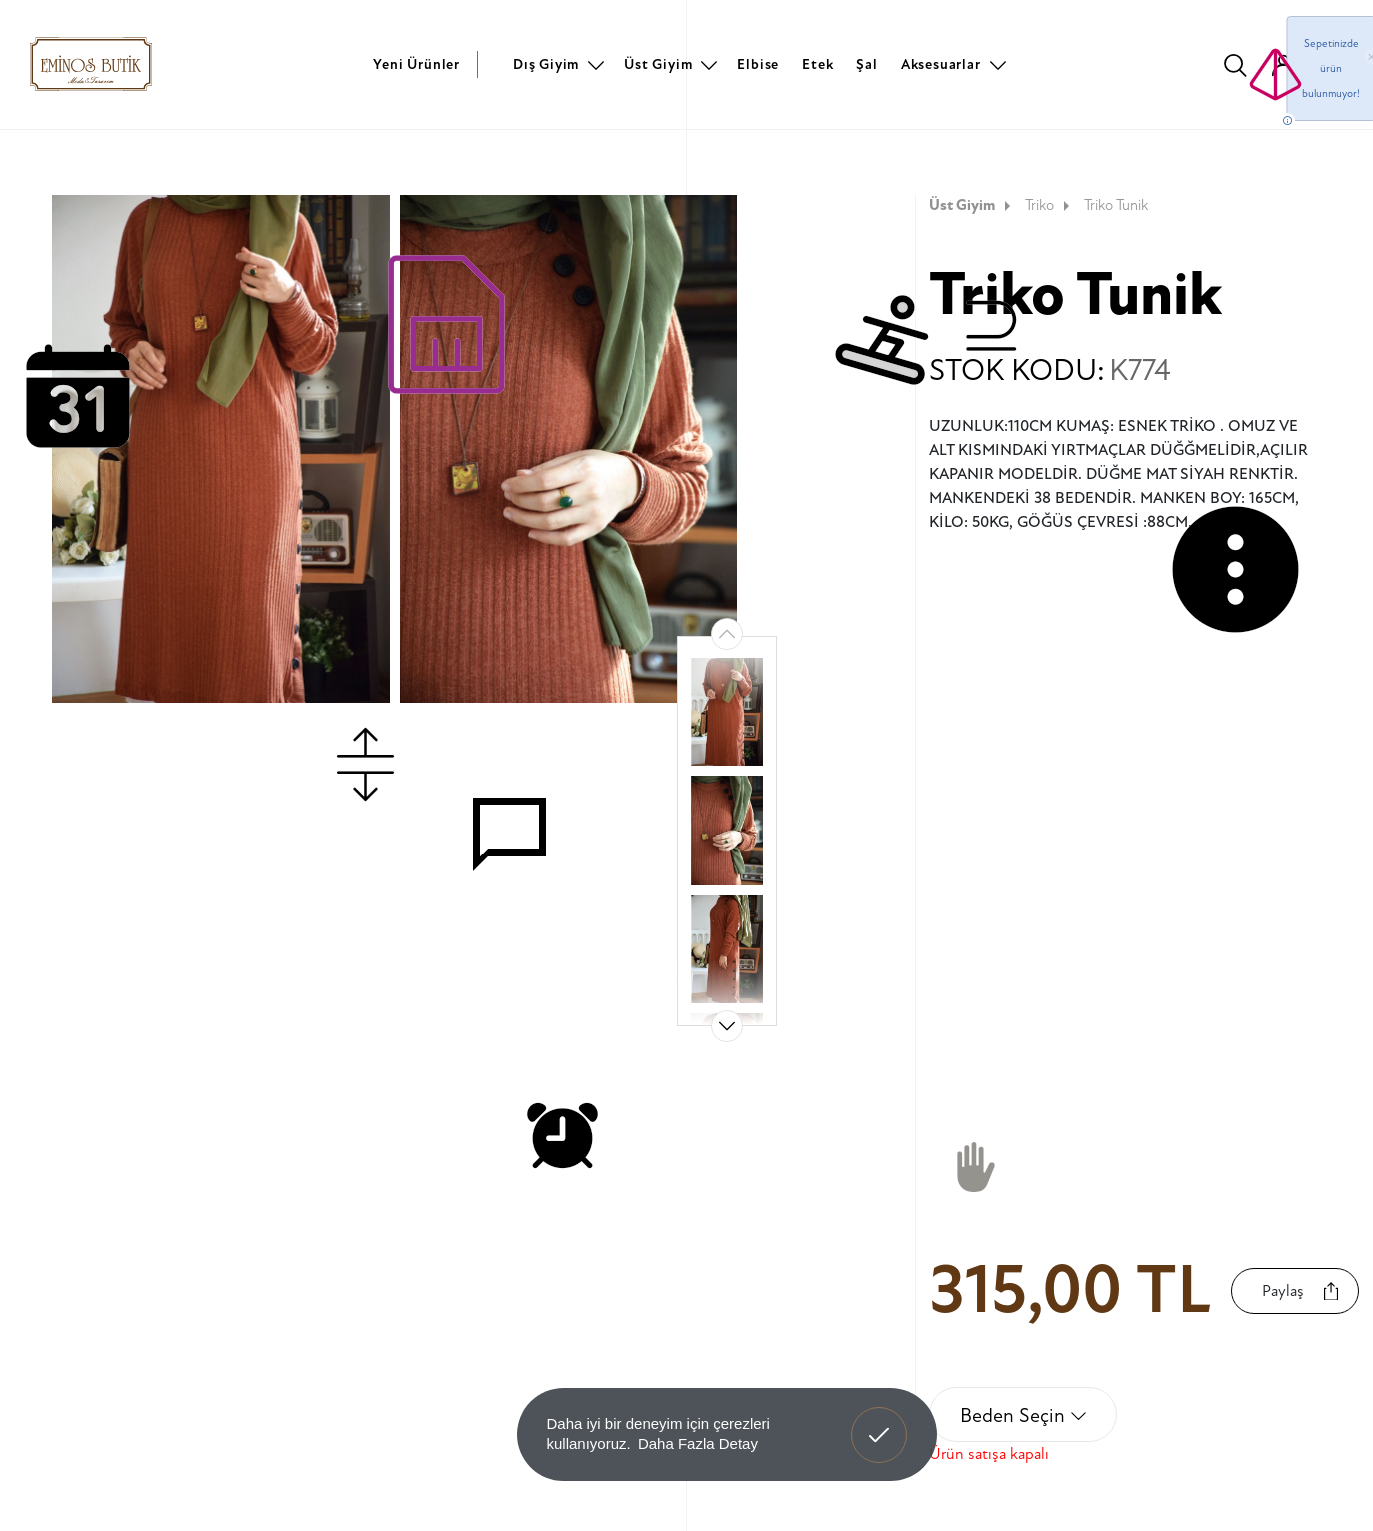  What do you see at coordinates (1275, 74) in the screenshot?
I see `access 3D modeling or rendering tools` at bounding box center [1275, 74].